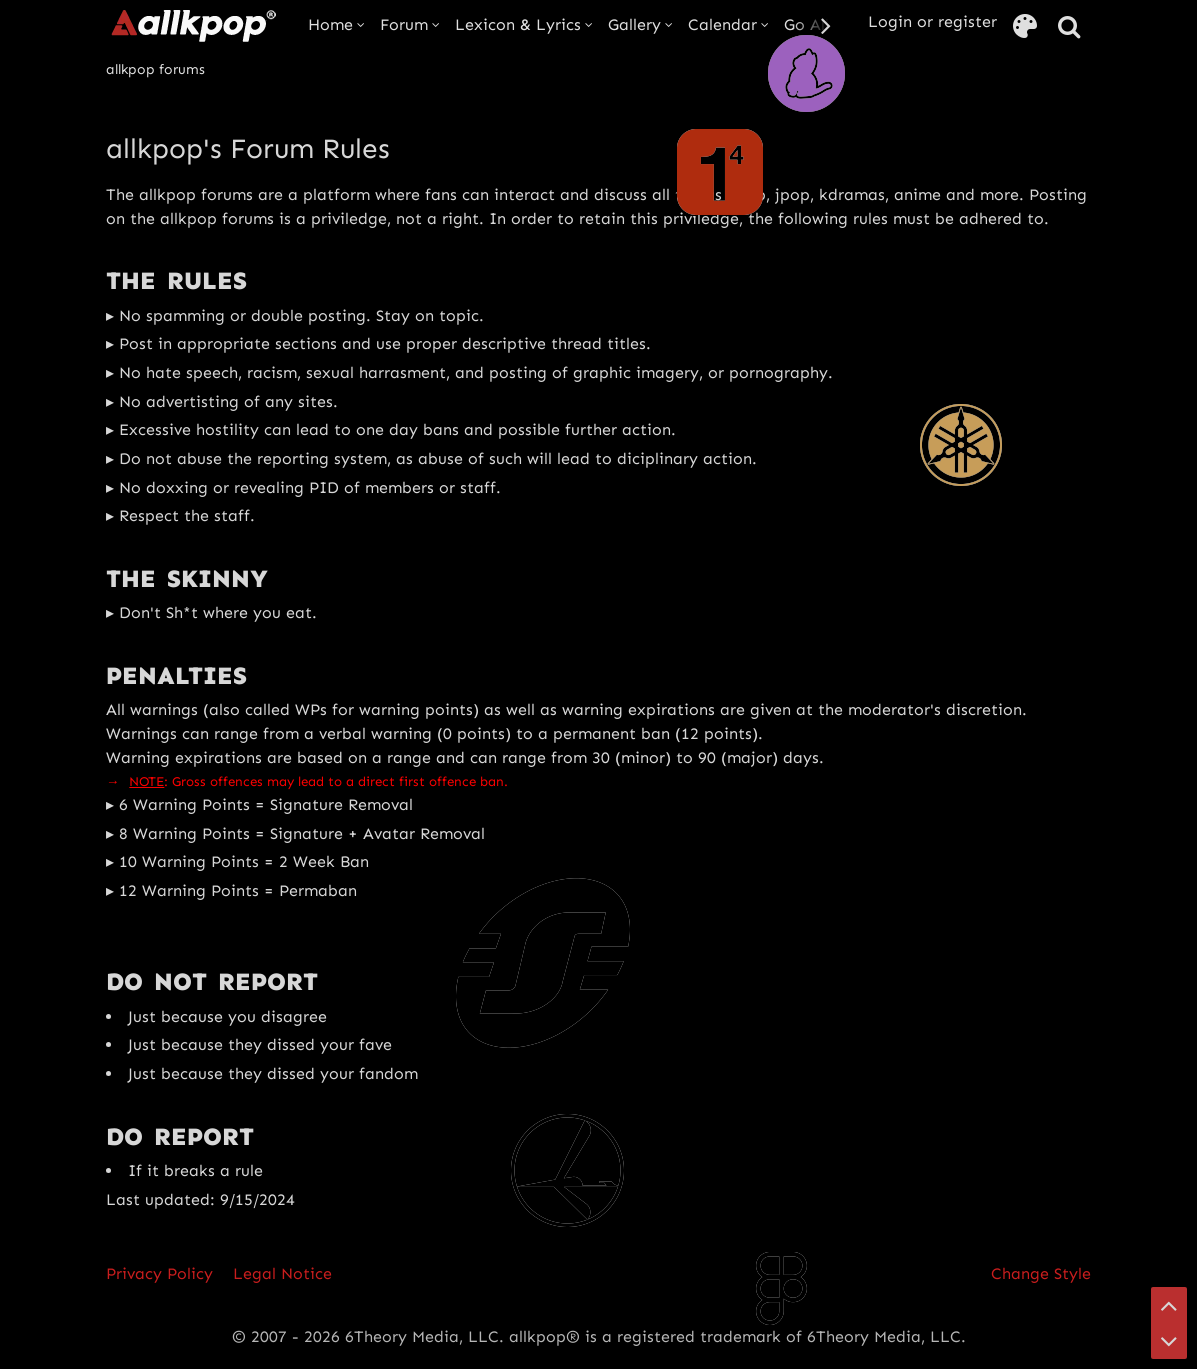  I want to click on yamaha motor corporation logo, so click(961, 445).